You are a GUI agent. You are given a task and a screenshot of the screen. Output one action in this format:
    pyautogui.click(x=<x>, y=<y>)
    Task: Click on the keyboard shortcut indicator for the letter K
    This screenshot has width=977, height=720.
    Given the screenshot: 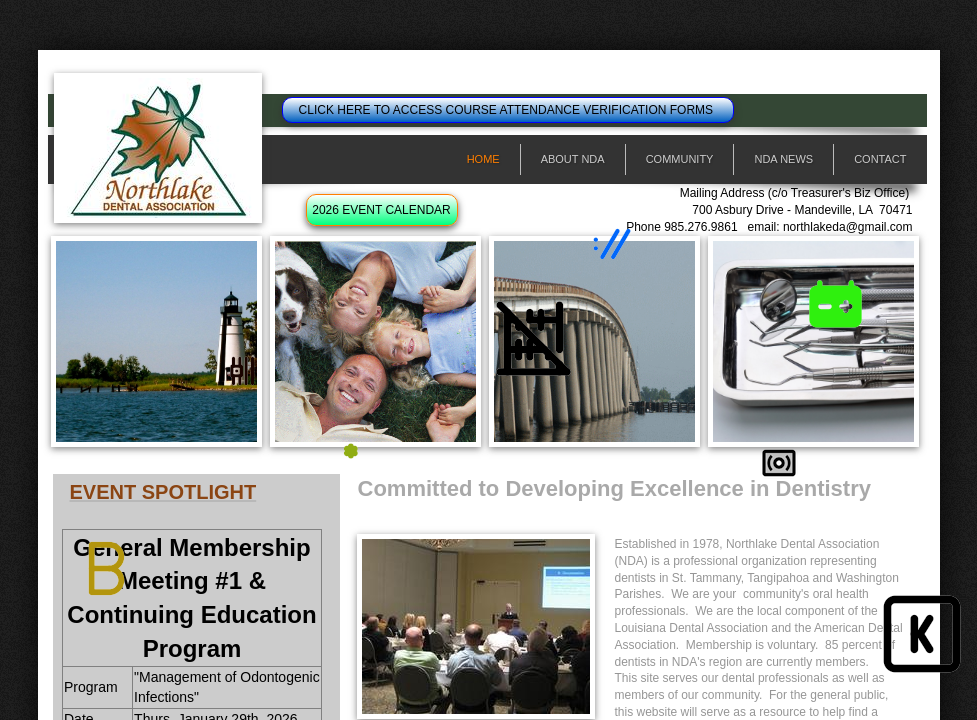 What is the action you would take?
    pyautogui.click(x=922, y=634)
    